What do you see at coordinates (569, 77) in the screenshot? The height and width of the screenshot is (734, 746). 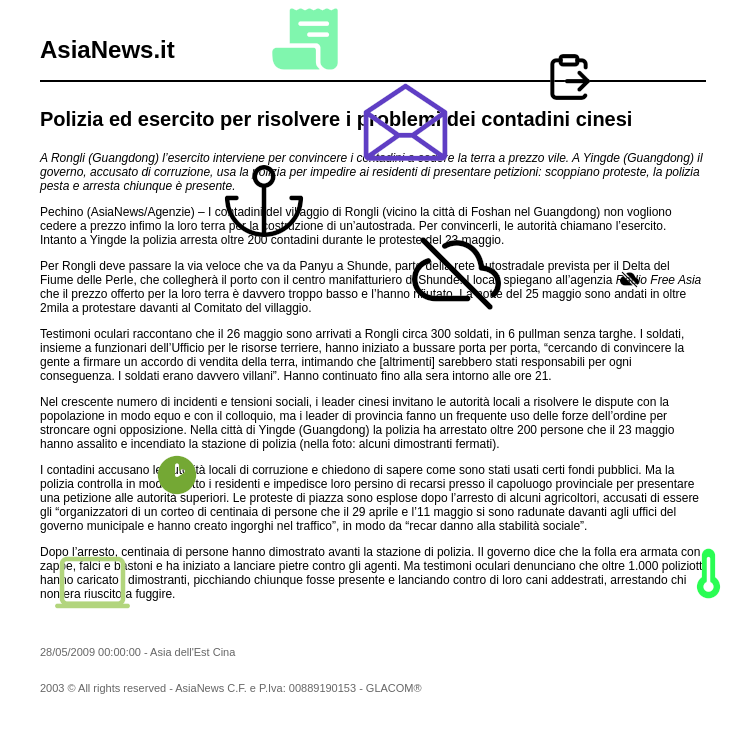 I see `paste content from clipboard` at bounding box center [569, 77].